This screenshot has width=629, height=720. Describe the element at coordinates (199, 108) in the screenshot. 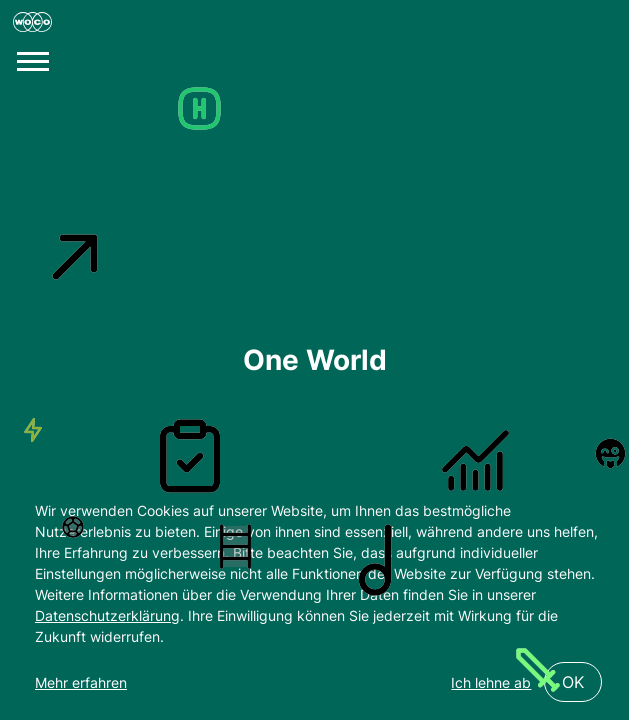

I see `access hospital or medical services` at that location.